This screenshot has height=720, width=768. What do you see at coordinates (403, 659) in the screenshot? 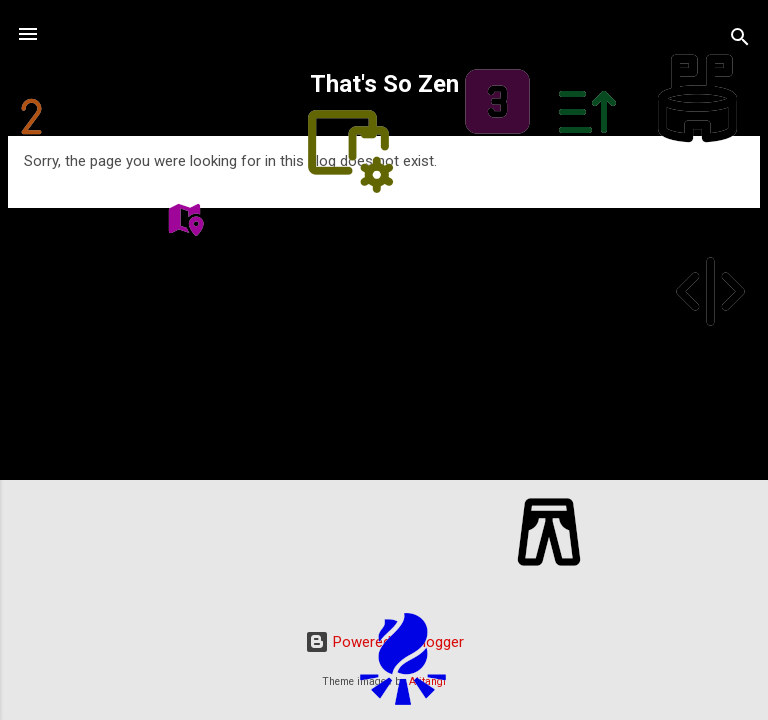
I see `access camping or outdoor activity features` at bounding box center [403, 659].